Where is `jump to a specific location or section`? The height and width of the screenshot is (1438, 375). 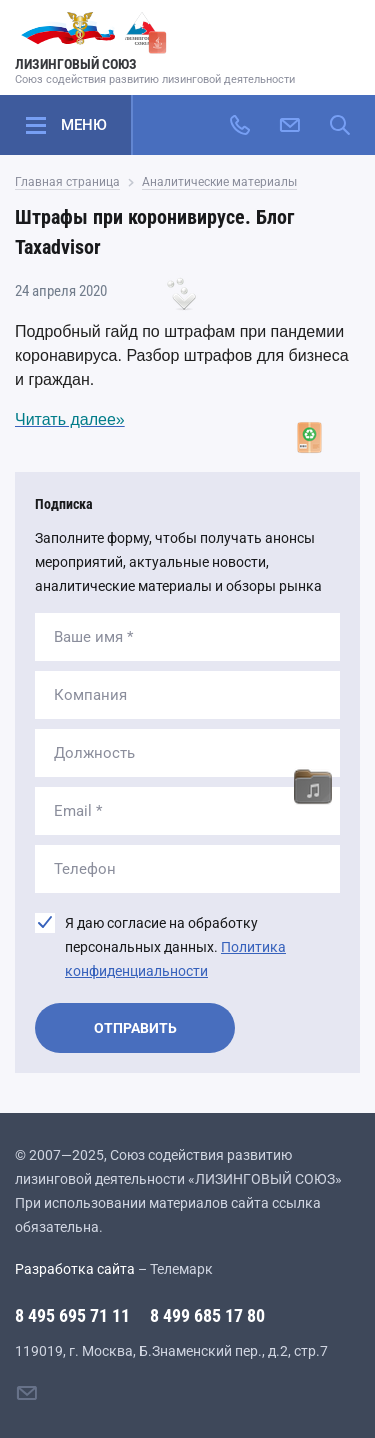
jump to a specific location or section is located at coordinates (181, 293).